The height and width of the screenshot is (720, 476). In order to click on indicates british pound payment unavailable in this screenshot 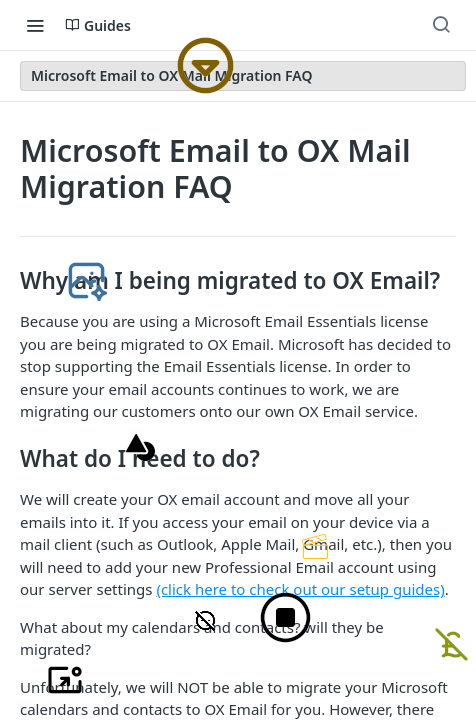, I will do `click(451, 644)`.